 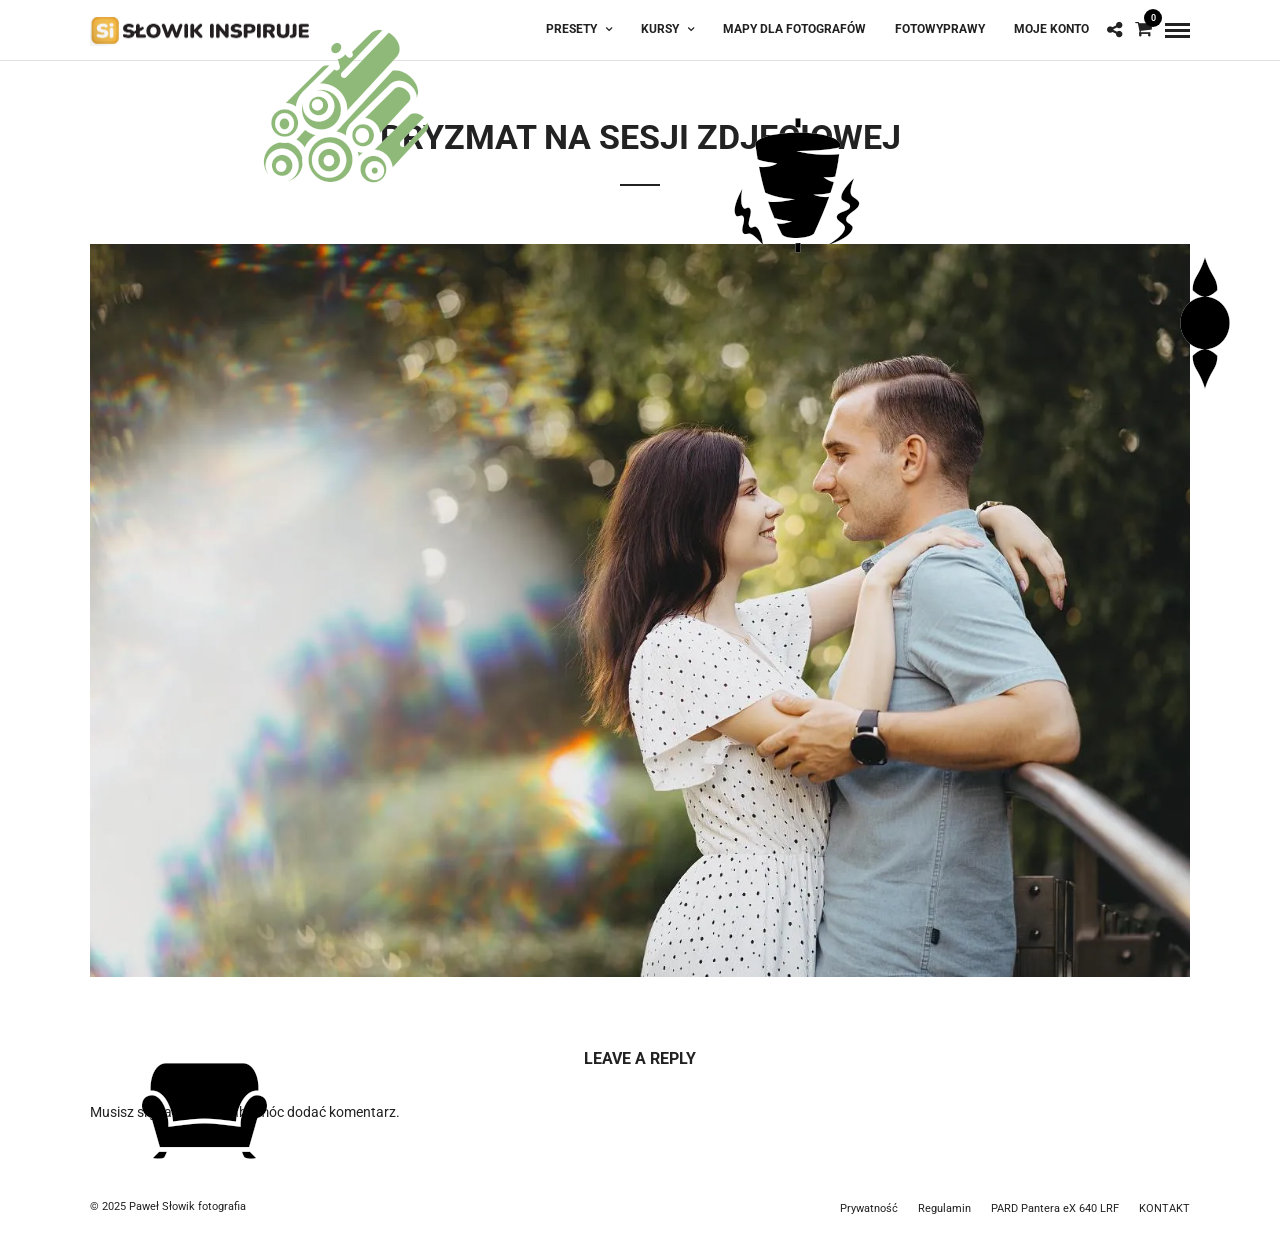 What do you see at coordinates (1205, 323) in the screenshot?
I see `indicates player has reached level two` at bounding box center [1205, 323].